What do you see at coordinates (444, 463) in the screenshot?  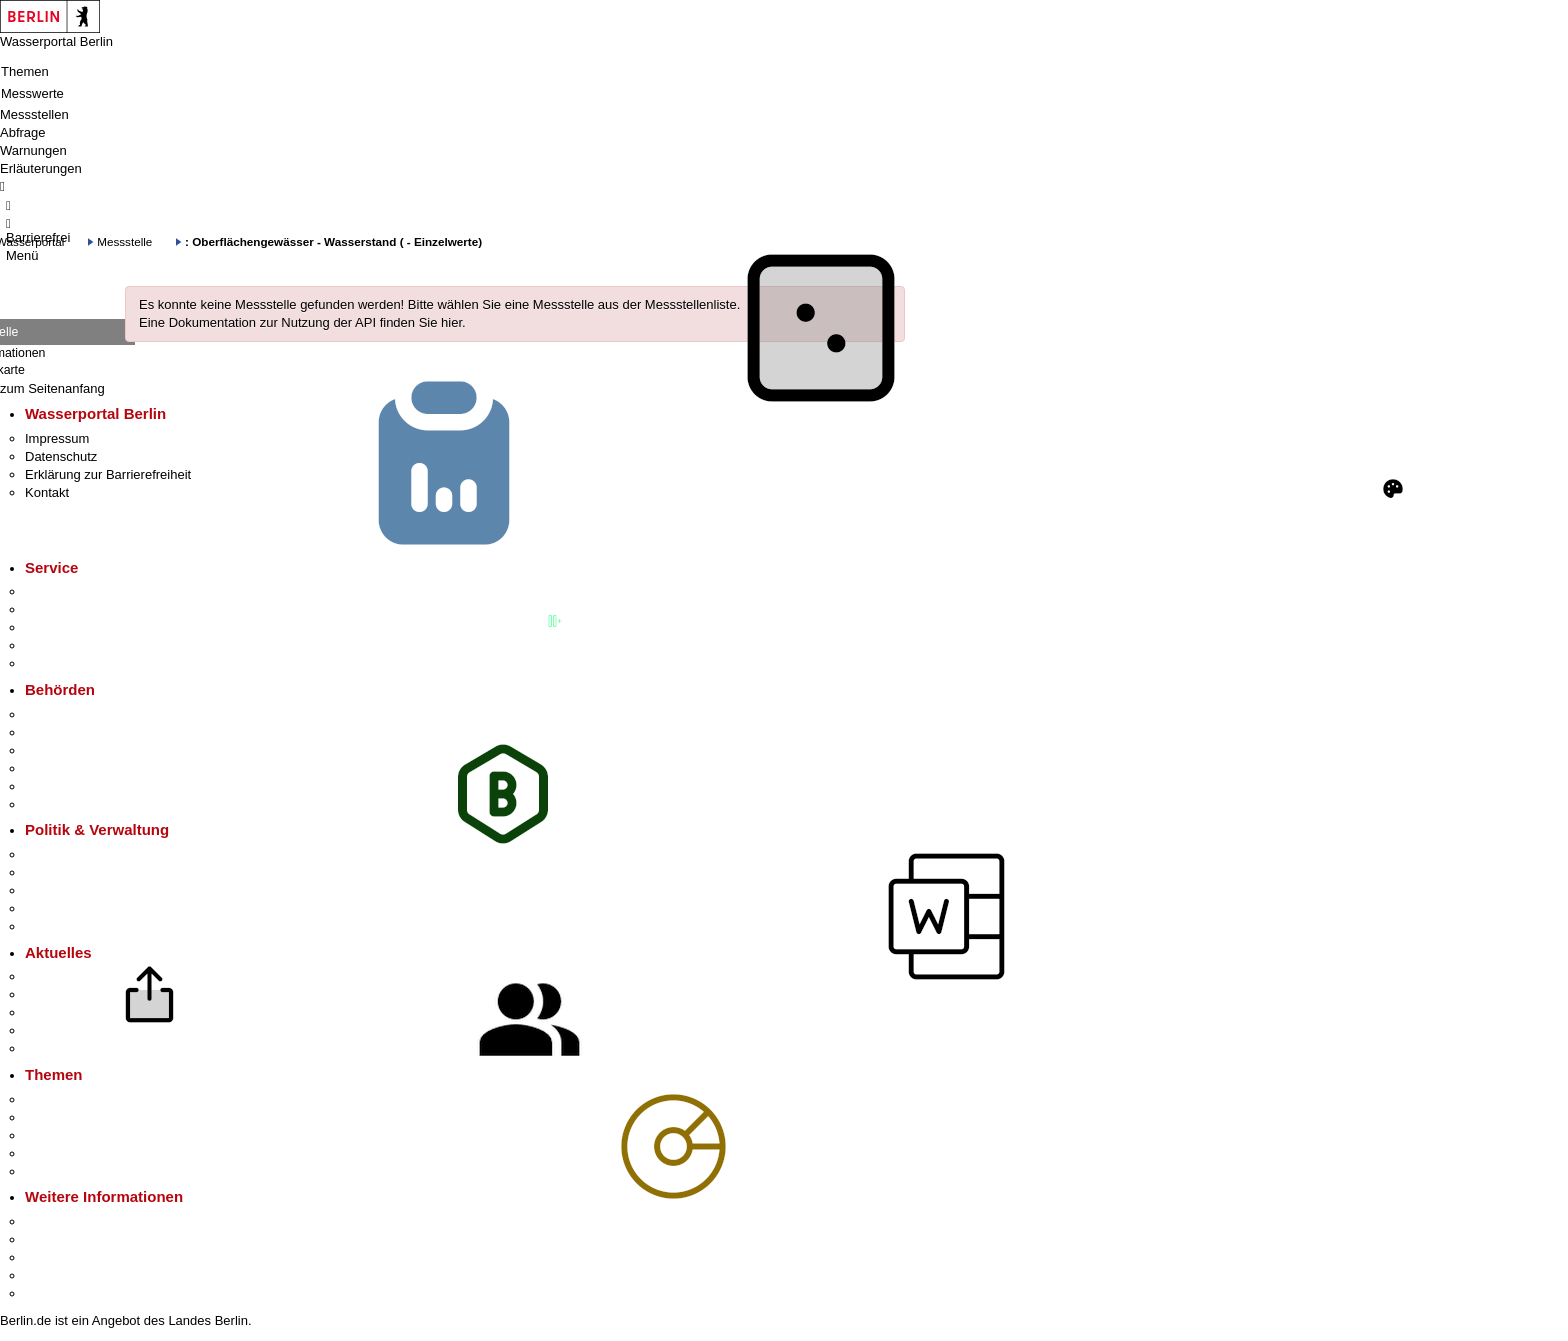 I see `view clipboard data or statistics` at bounding box center [444, 463].